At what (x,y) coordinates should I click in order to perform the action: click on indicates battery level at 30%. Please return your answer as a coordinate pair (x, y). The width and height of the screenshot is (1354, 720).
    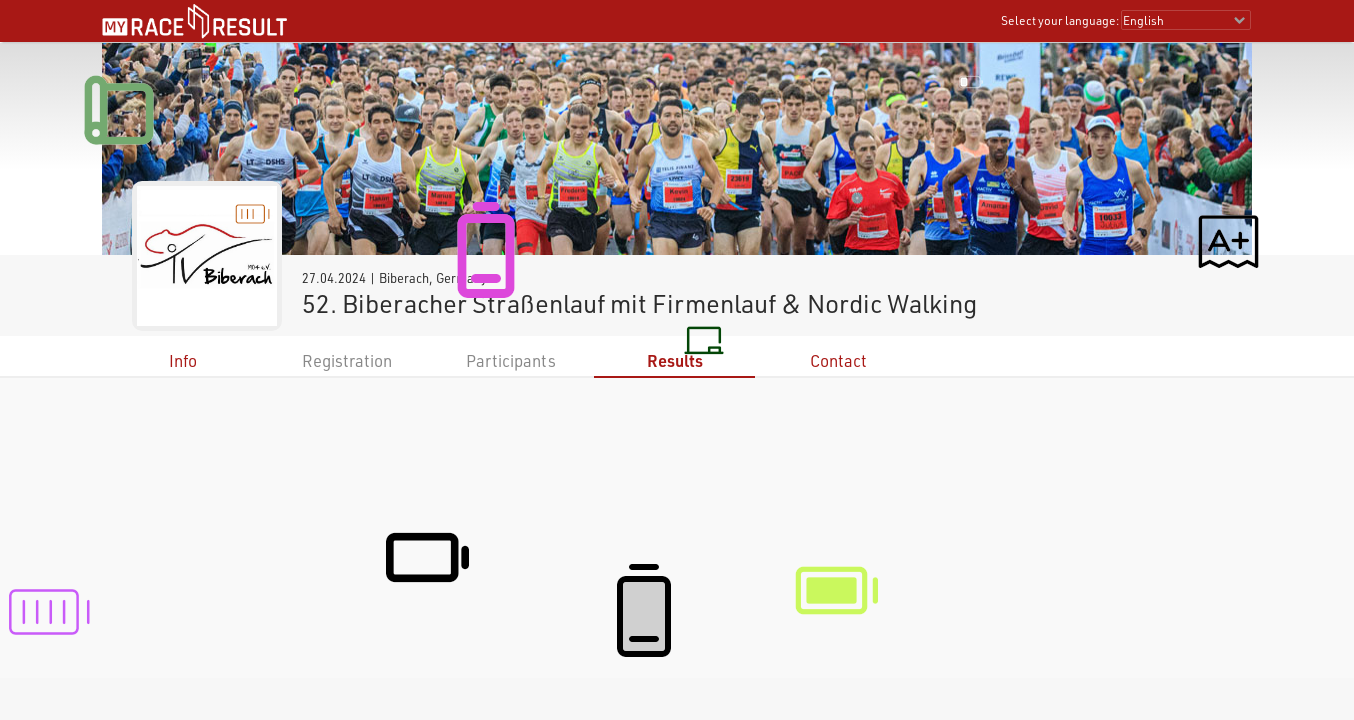
    Looking at the image, I should click on (971, 82).